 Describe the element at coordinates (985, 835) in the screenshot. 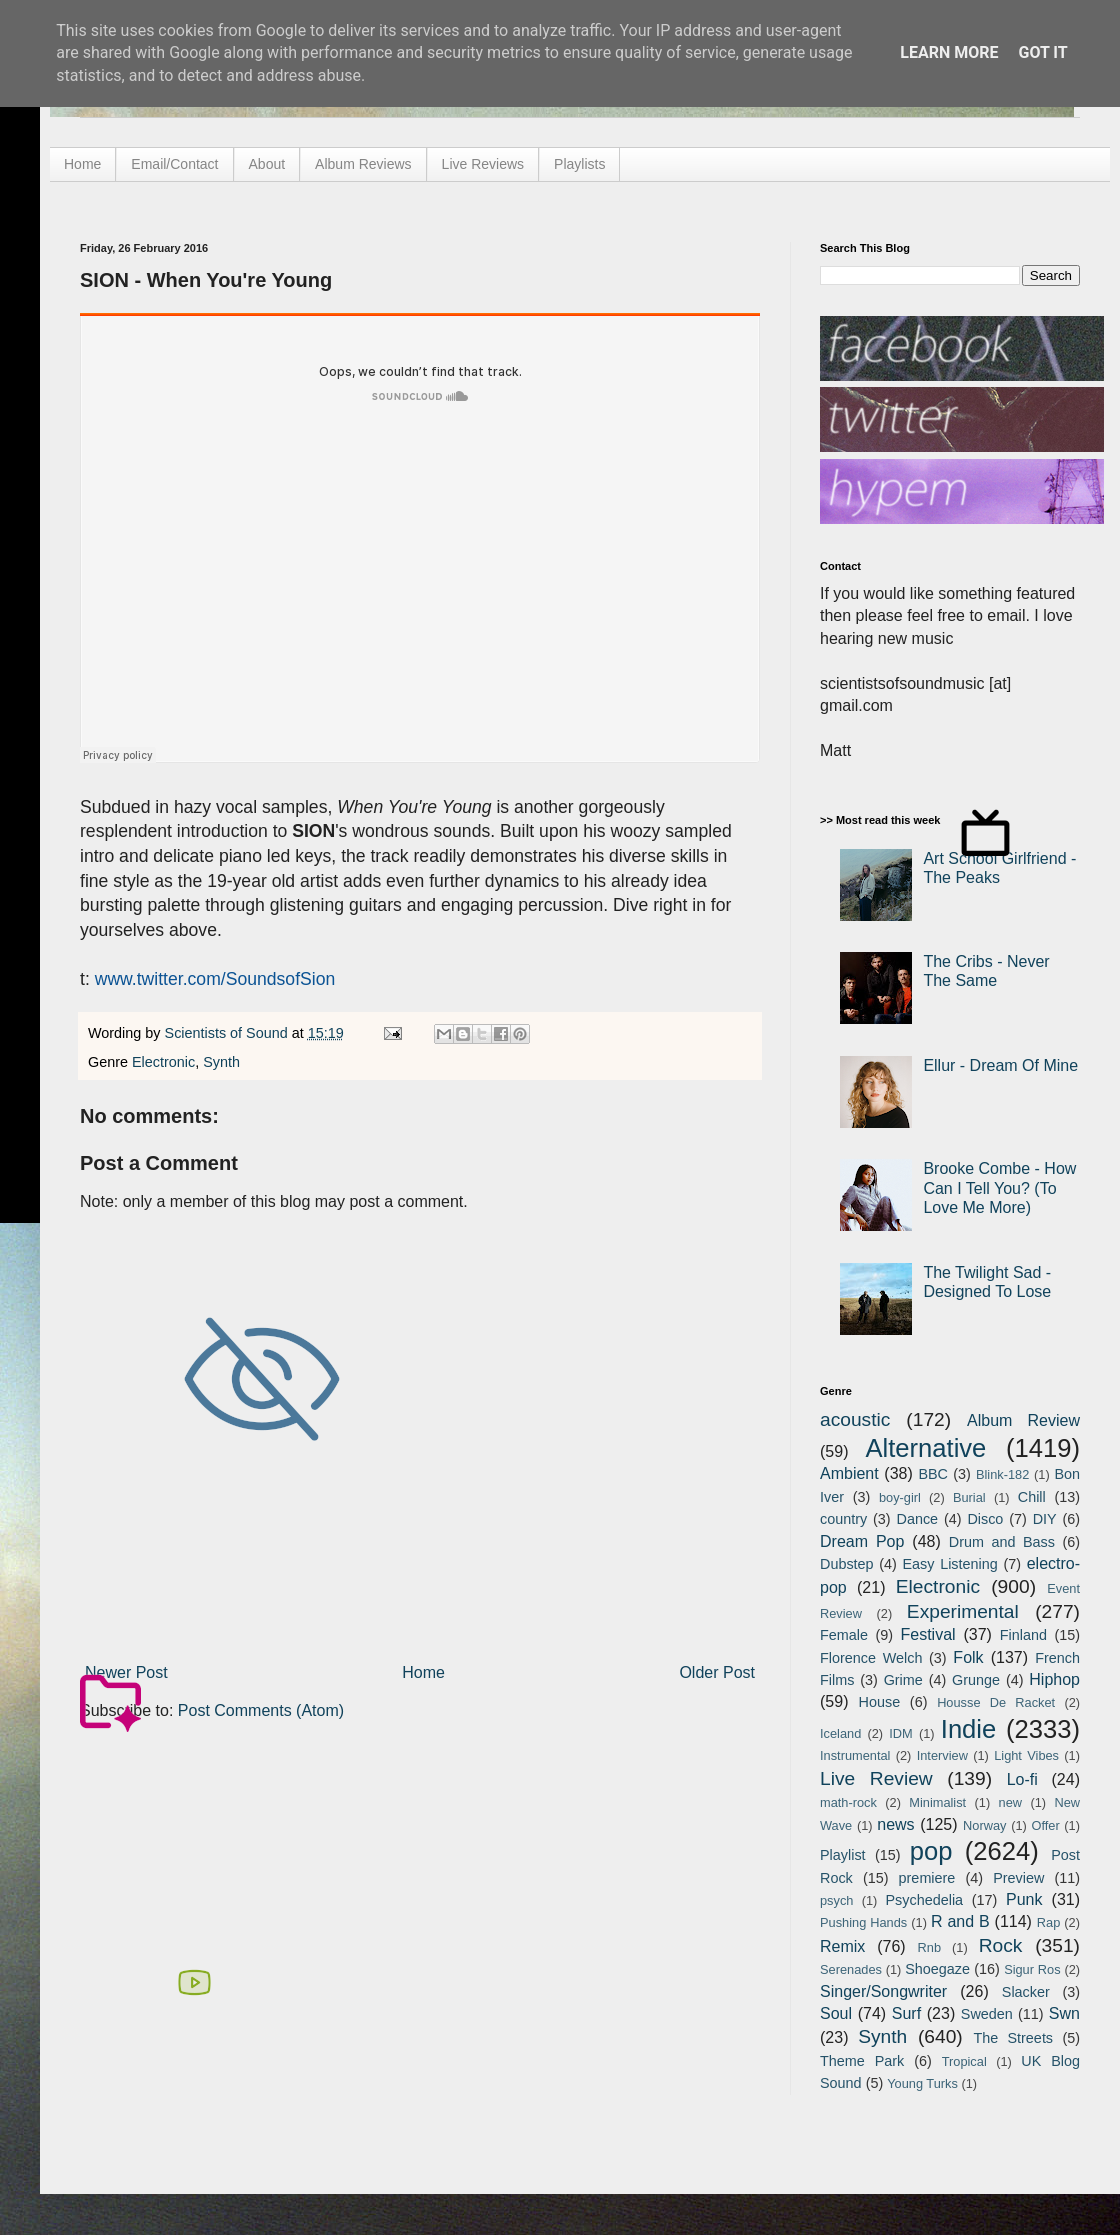

I see `access TV or video streaming features` at that location.